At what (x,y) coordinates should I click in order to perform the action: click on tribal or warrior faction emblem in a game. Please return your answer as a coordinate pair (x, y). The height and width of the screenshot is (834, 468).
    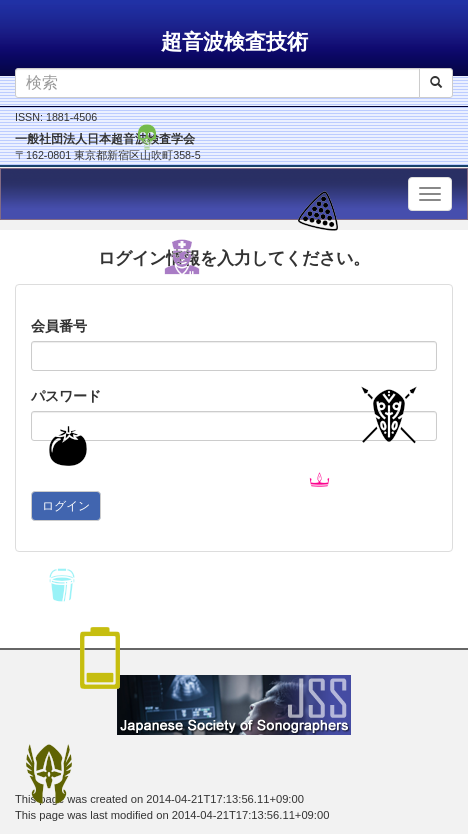
    Looking at the image, I should click on (389, 415).